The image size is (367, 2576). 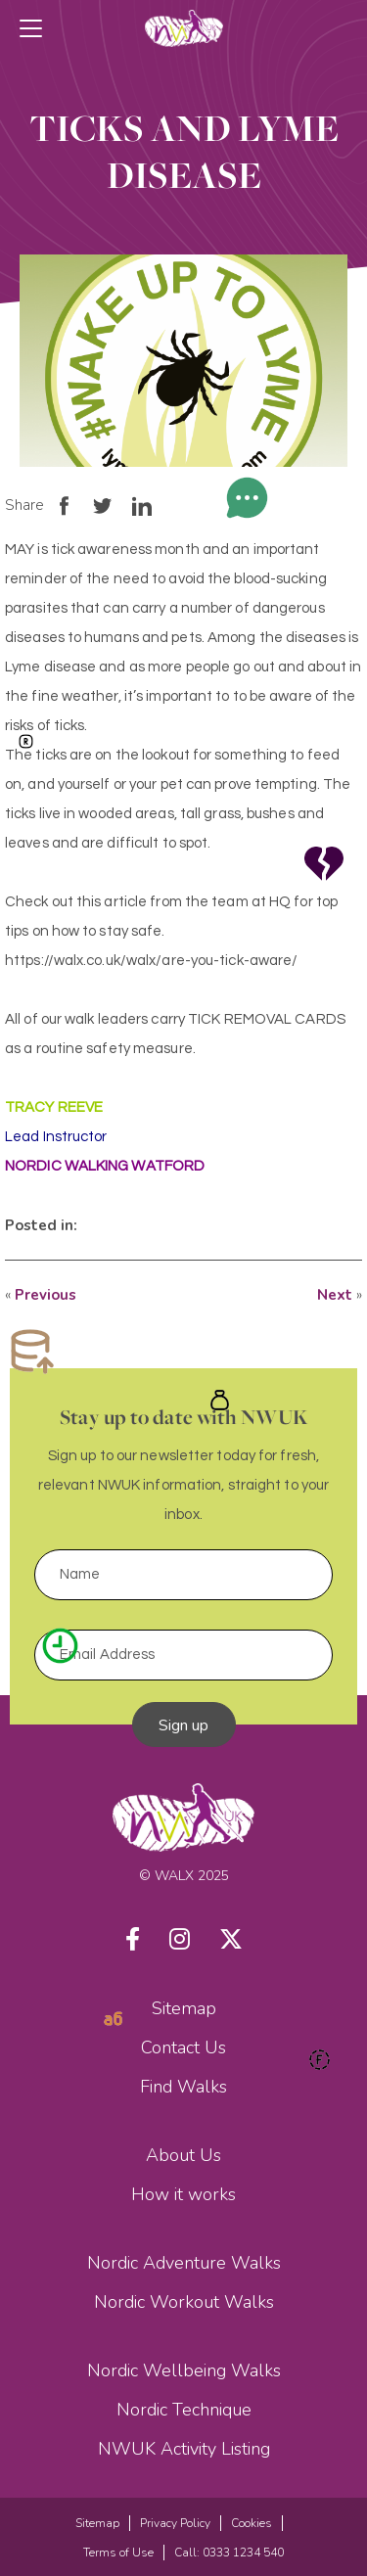 What do you see at coordinates (30, 1351) in the screenshot?
I see `import data into database` at bounding box center [30, 1351].